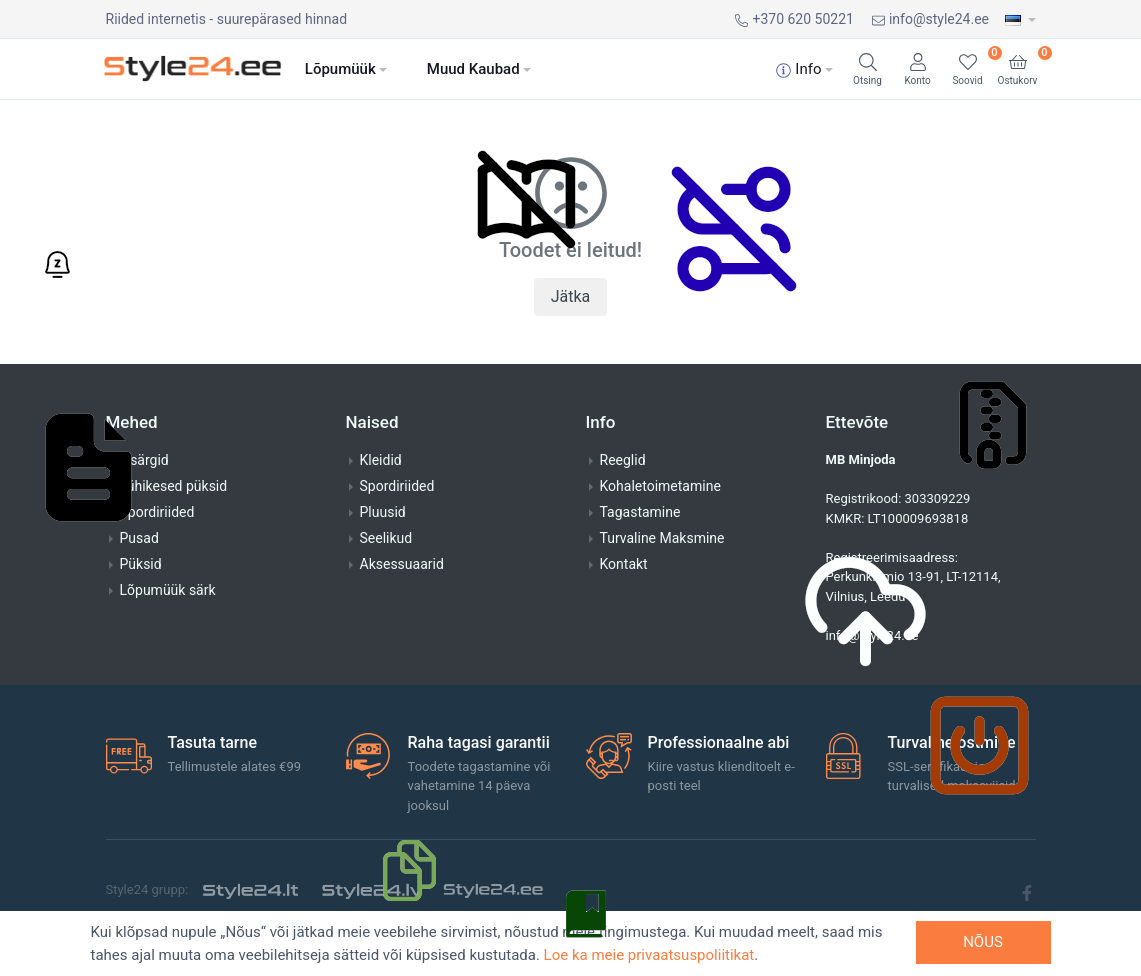  I want to click on disable route navigation, so click(734, 229).